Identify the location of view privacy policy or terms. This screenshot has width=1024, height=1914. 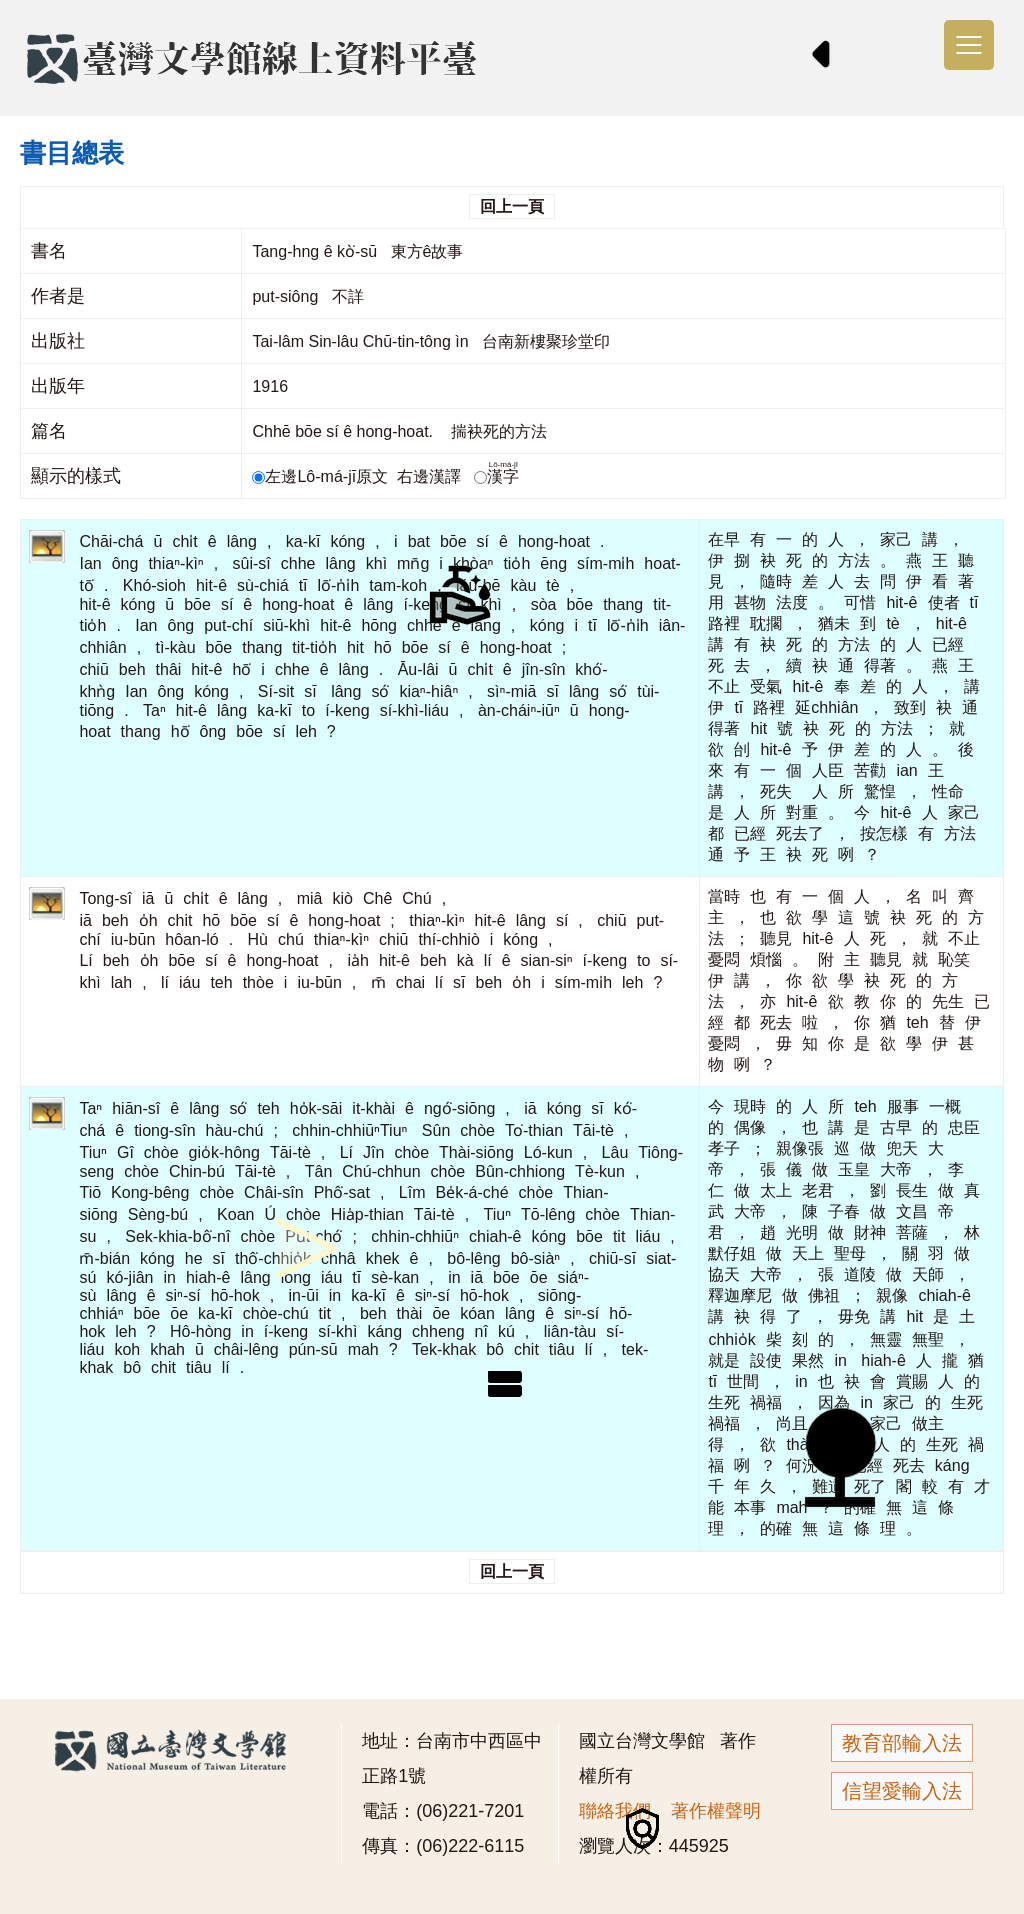
(642, 1828).